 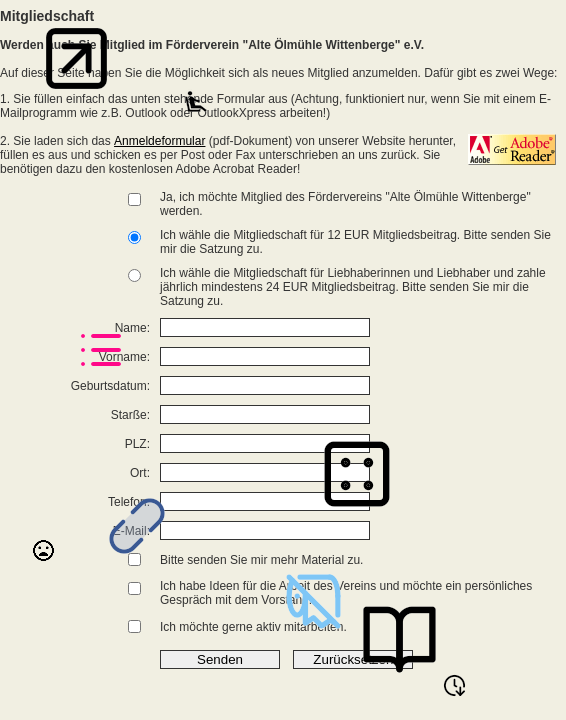 What do you see at coordinates (101, 350) in the screenshot?
I see `view items in list format` at bounding box center [101, 350].